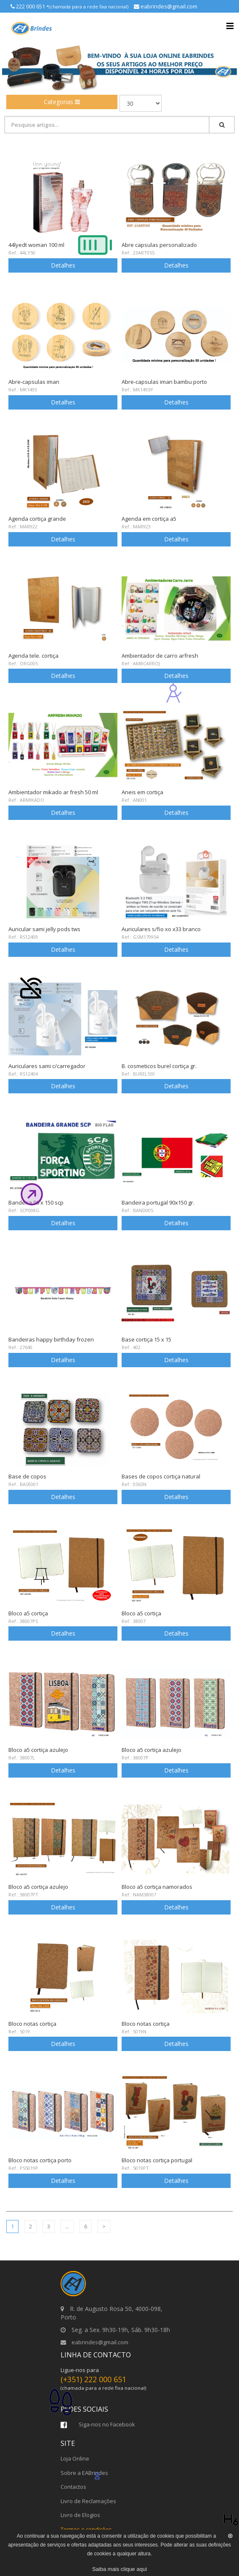  I want to click on open link in new tab or external window, so click(32, 1194).